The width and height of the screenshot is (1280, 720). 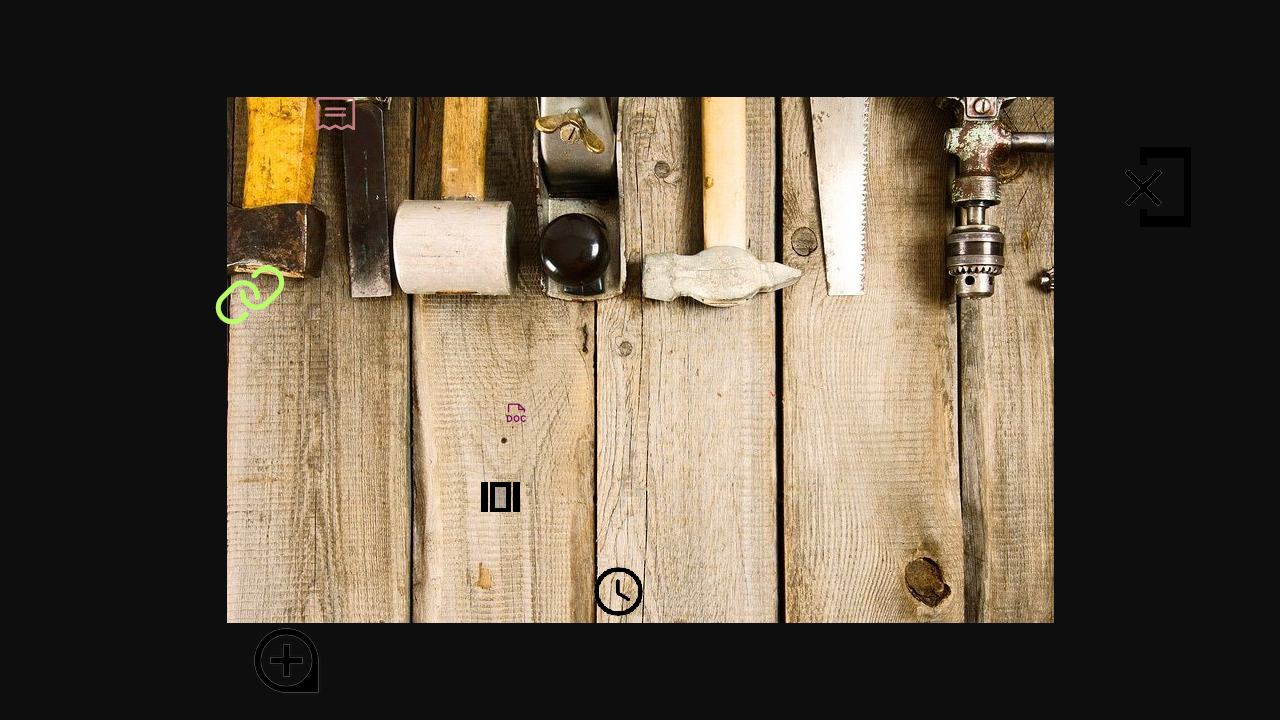 I want to click on switch to array or column view layout, so click(x=499, y=498).